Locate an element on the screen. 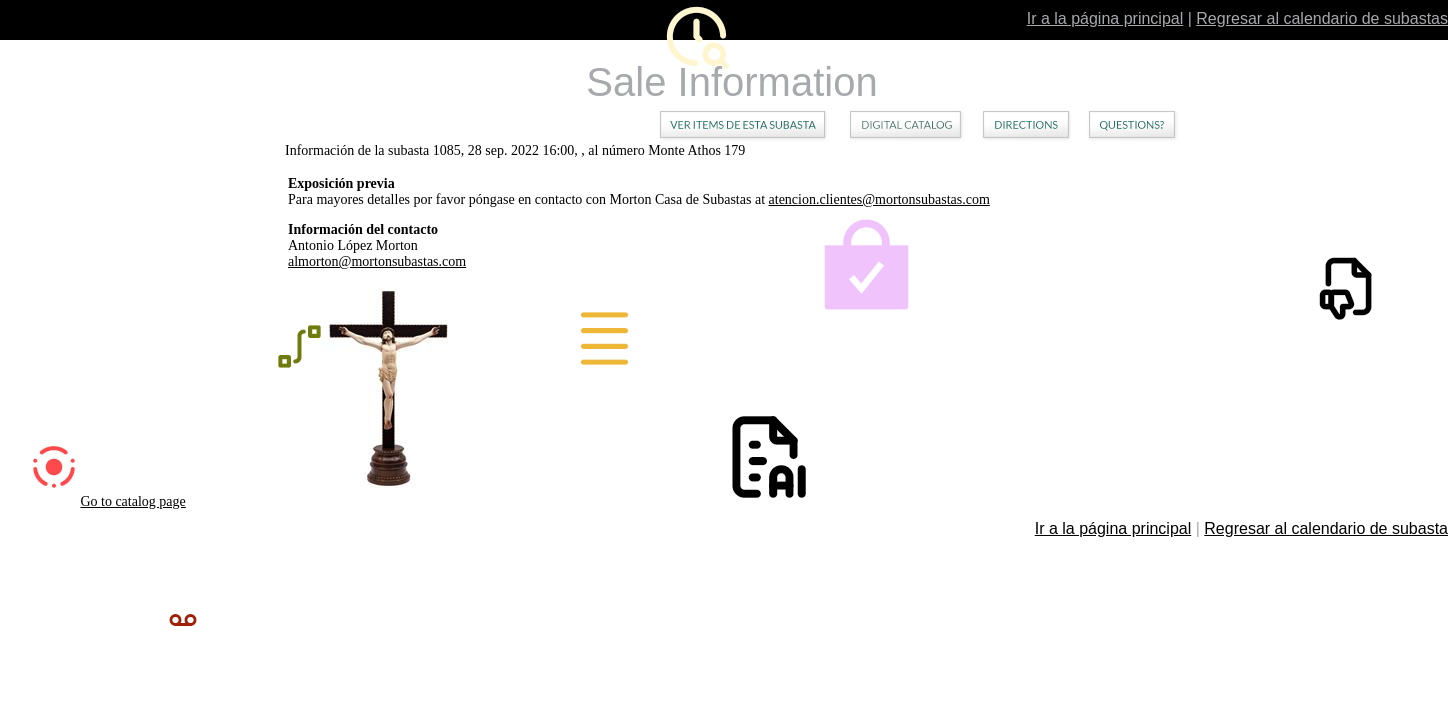 Image resolution: width=1448 pixels, height=720 pixels. access science or chemistry features is located at coordinates (54, 467).